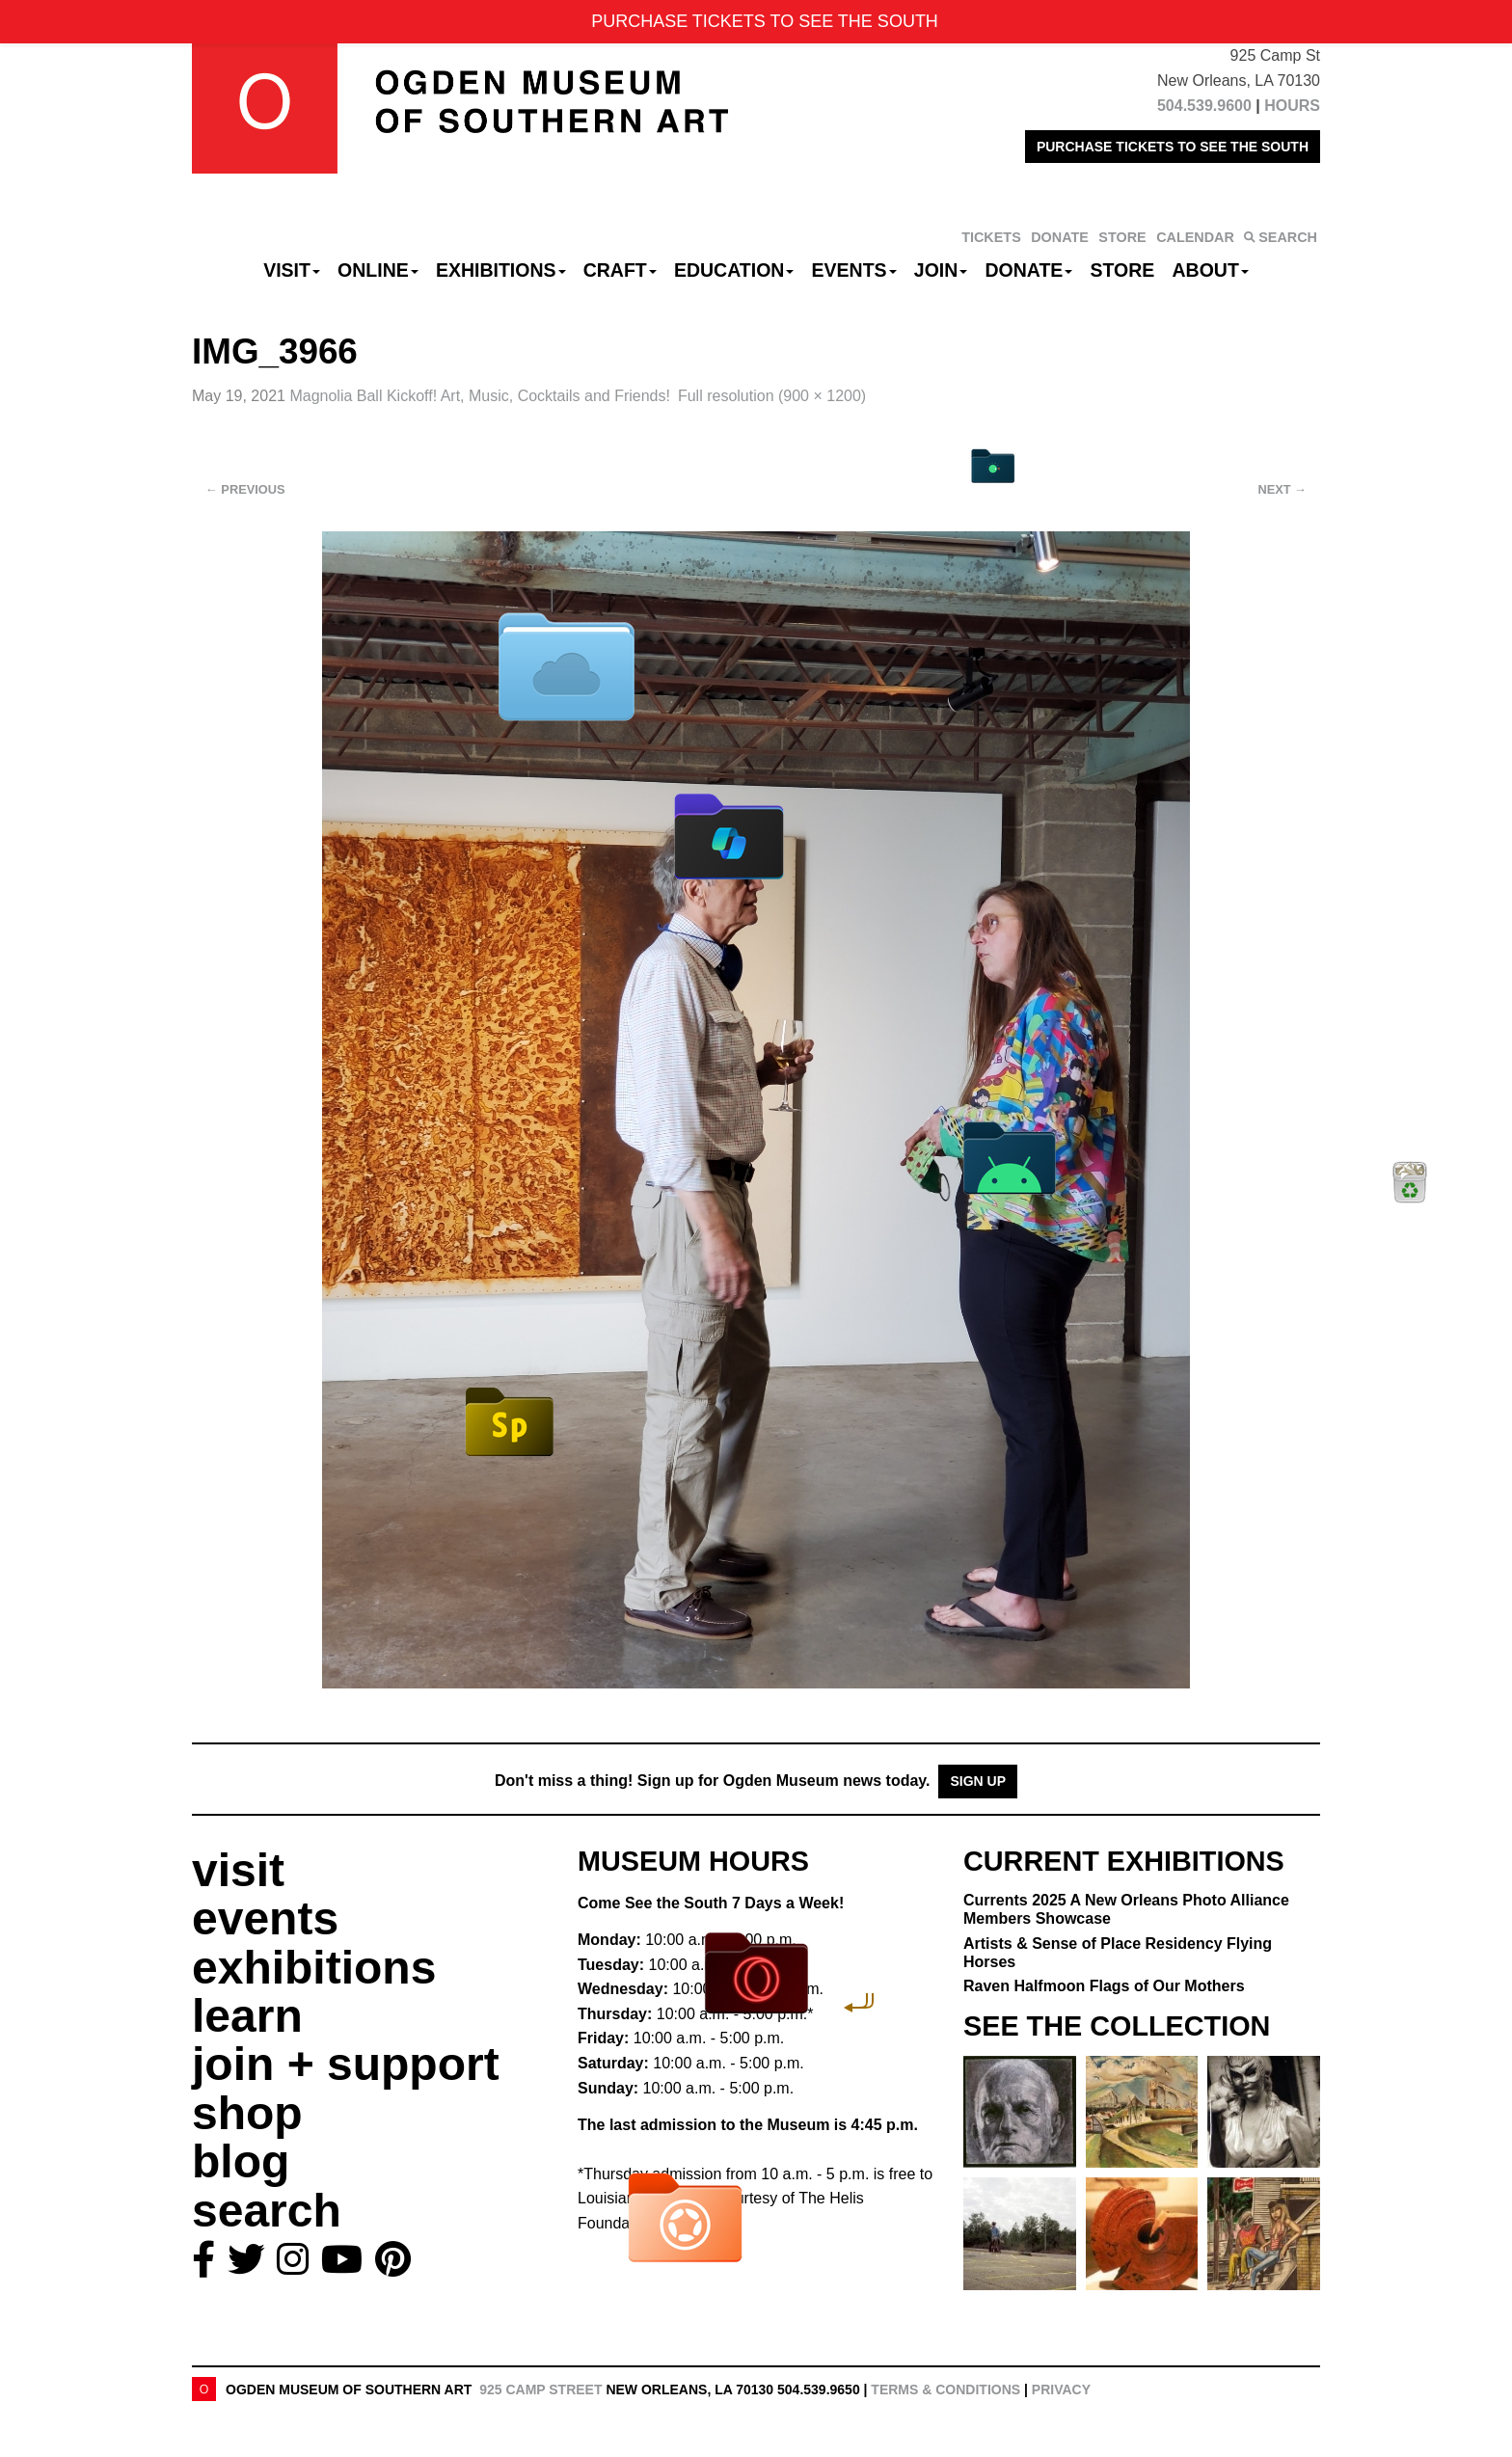 The height and width of the screenshot is (2457, 1512). I want to click on indicates trash bin contains deleted items, so click(1410, 1182).